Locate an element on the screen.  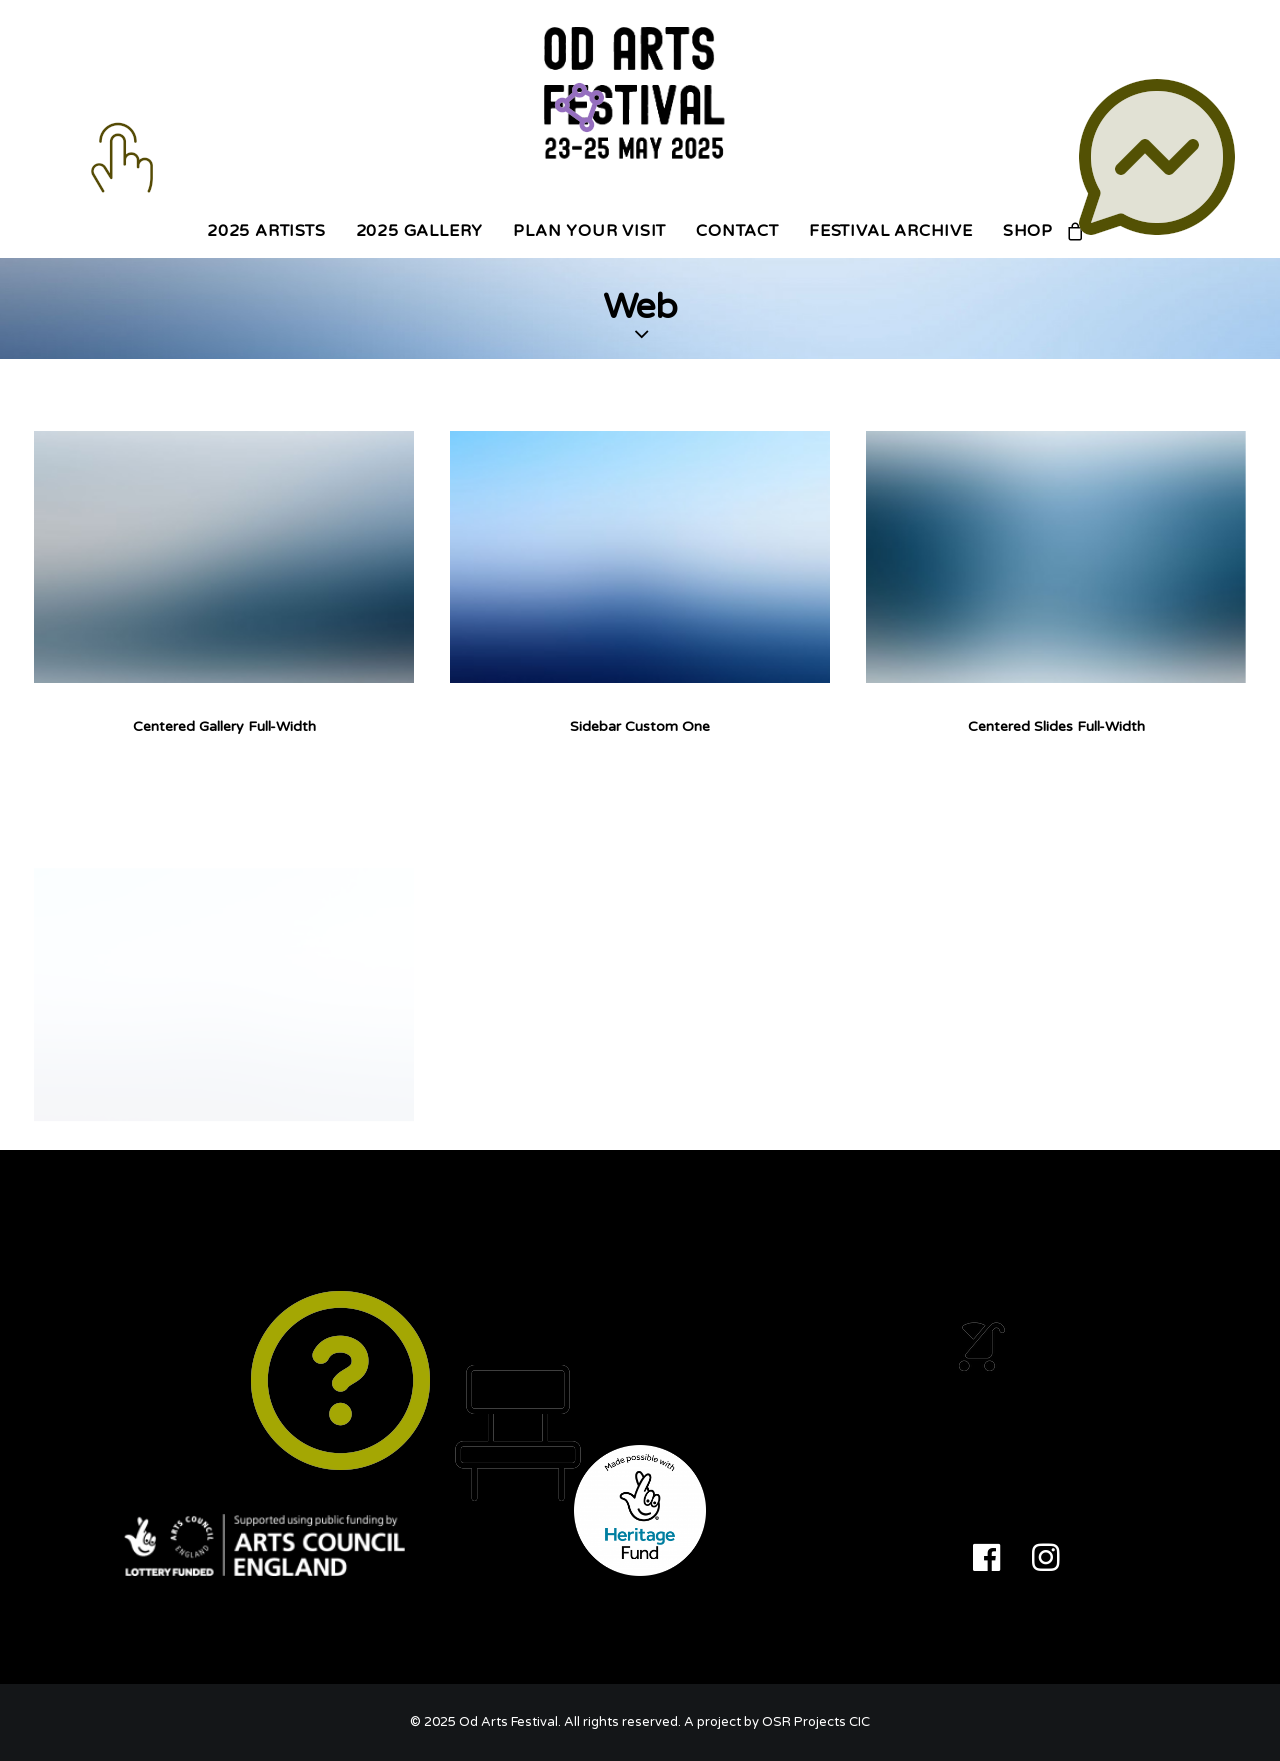
browse furniture or seating options is located at coordinates (518, 1433).